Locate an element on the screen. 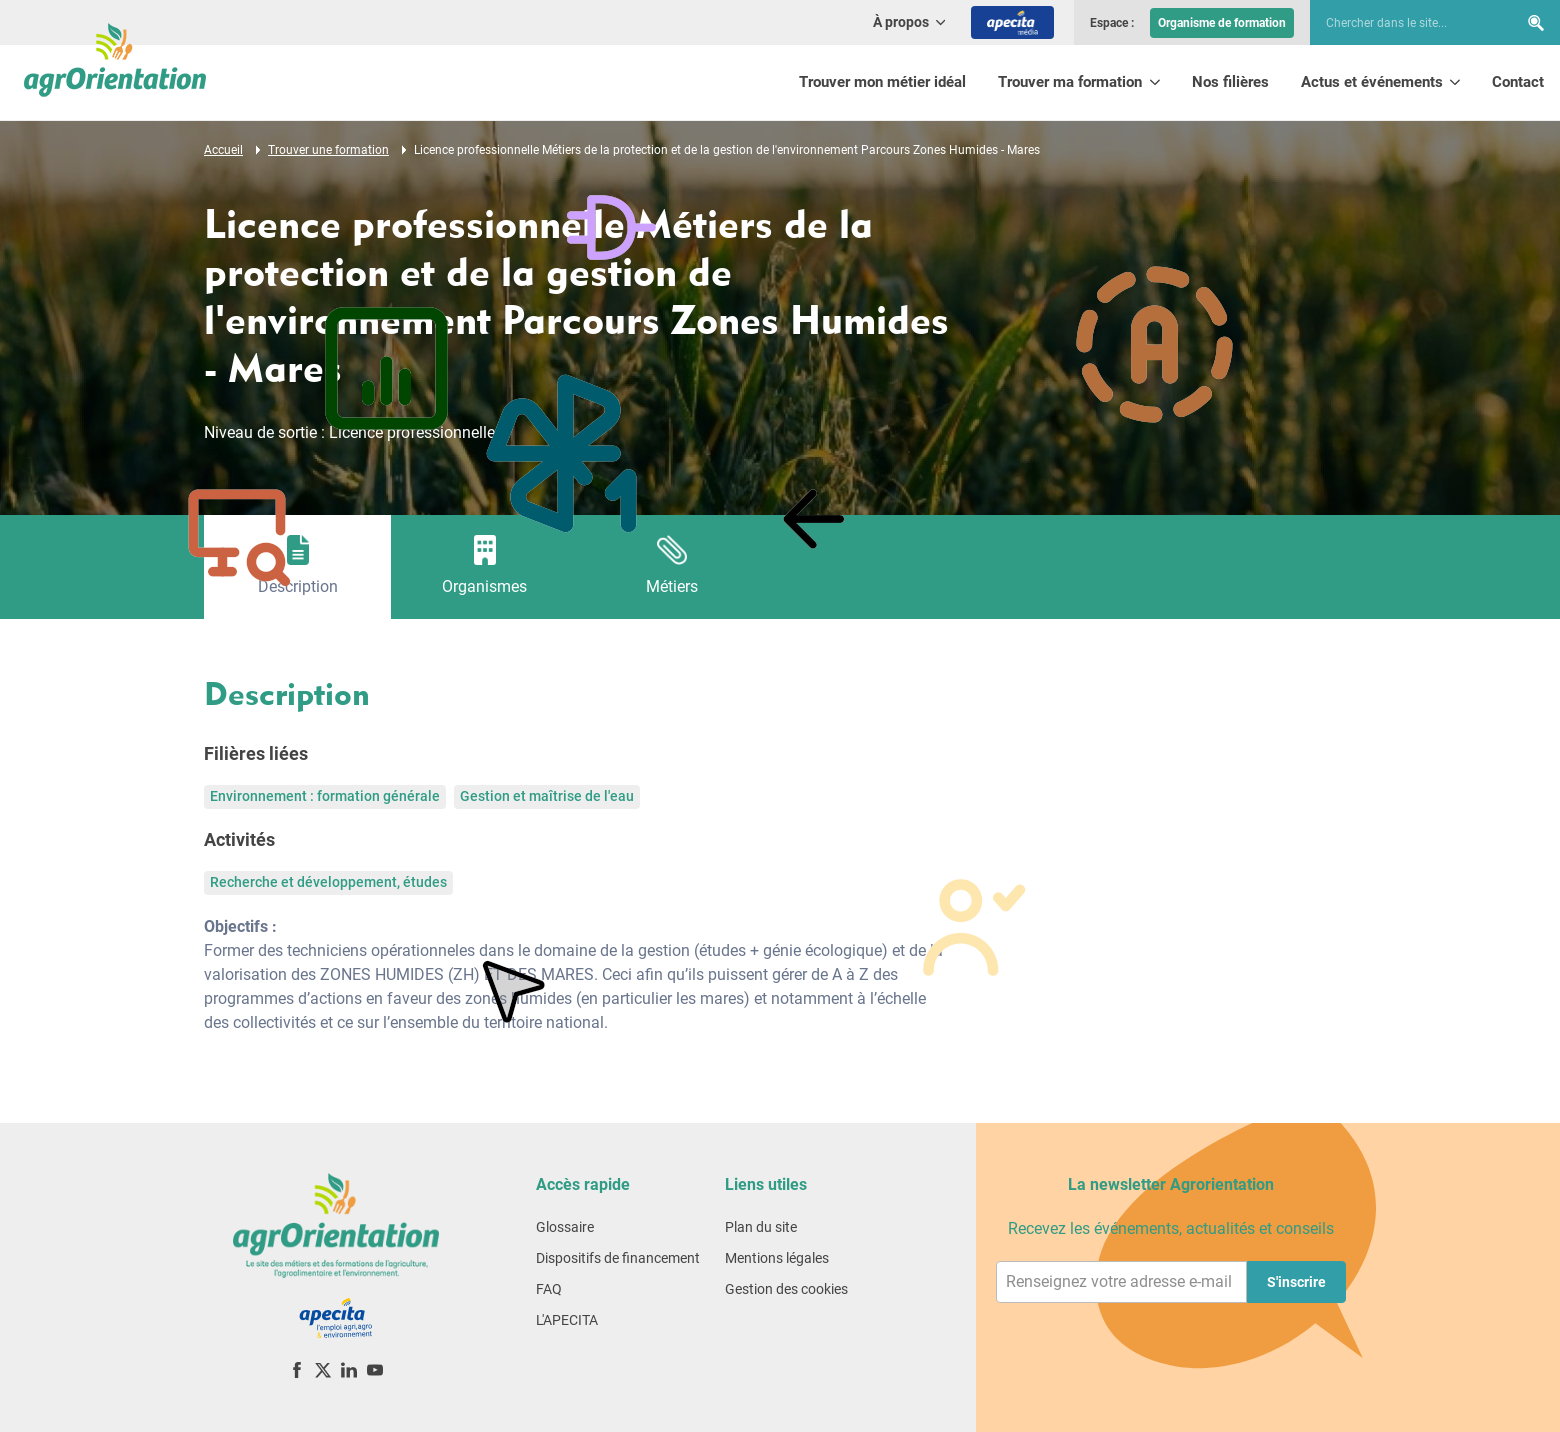 The image size is (1560, 1432). represents a logical AND gate in circuit diagrams is located at coordinates (611, 227).